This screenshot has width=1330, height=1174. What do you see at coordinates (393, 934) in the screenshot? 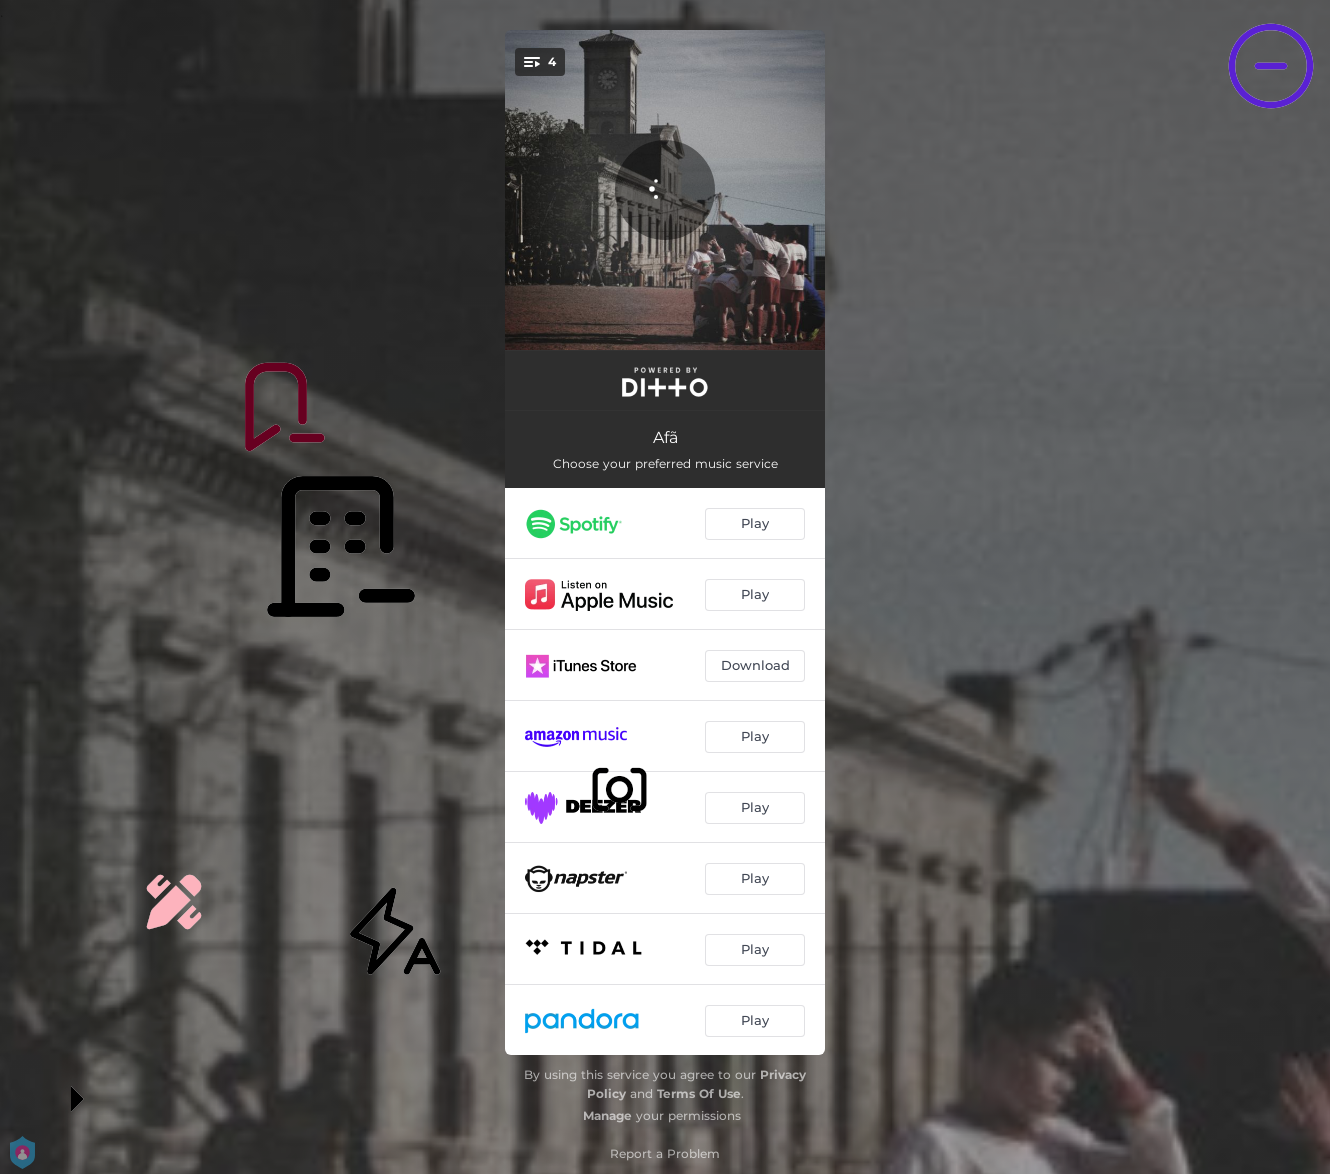
I see `toggle auto-flash mode for camera` at bounding box center [393, 934].